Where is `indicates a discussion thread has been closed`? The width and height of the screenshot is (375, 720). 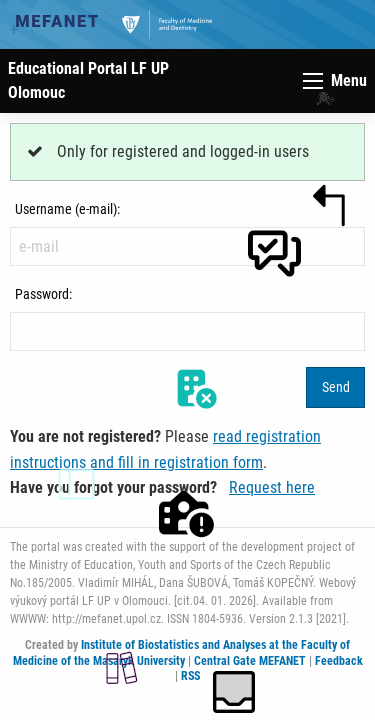 indicates a discussion thread has been closed is located at coordinates (274, 253).